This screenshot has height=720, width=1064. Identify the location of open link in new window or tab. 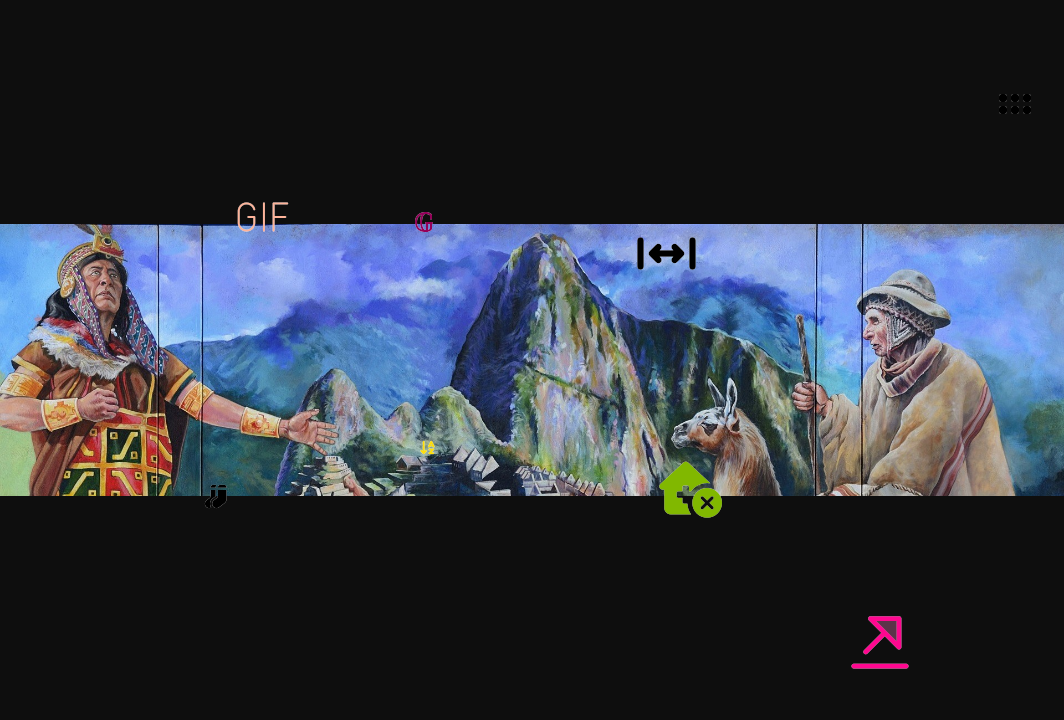
(880, 640).